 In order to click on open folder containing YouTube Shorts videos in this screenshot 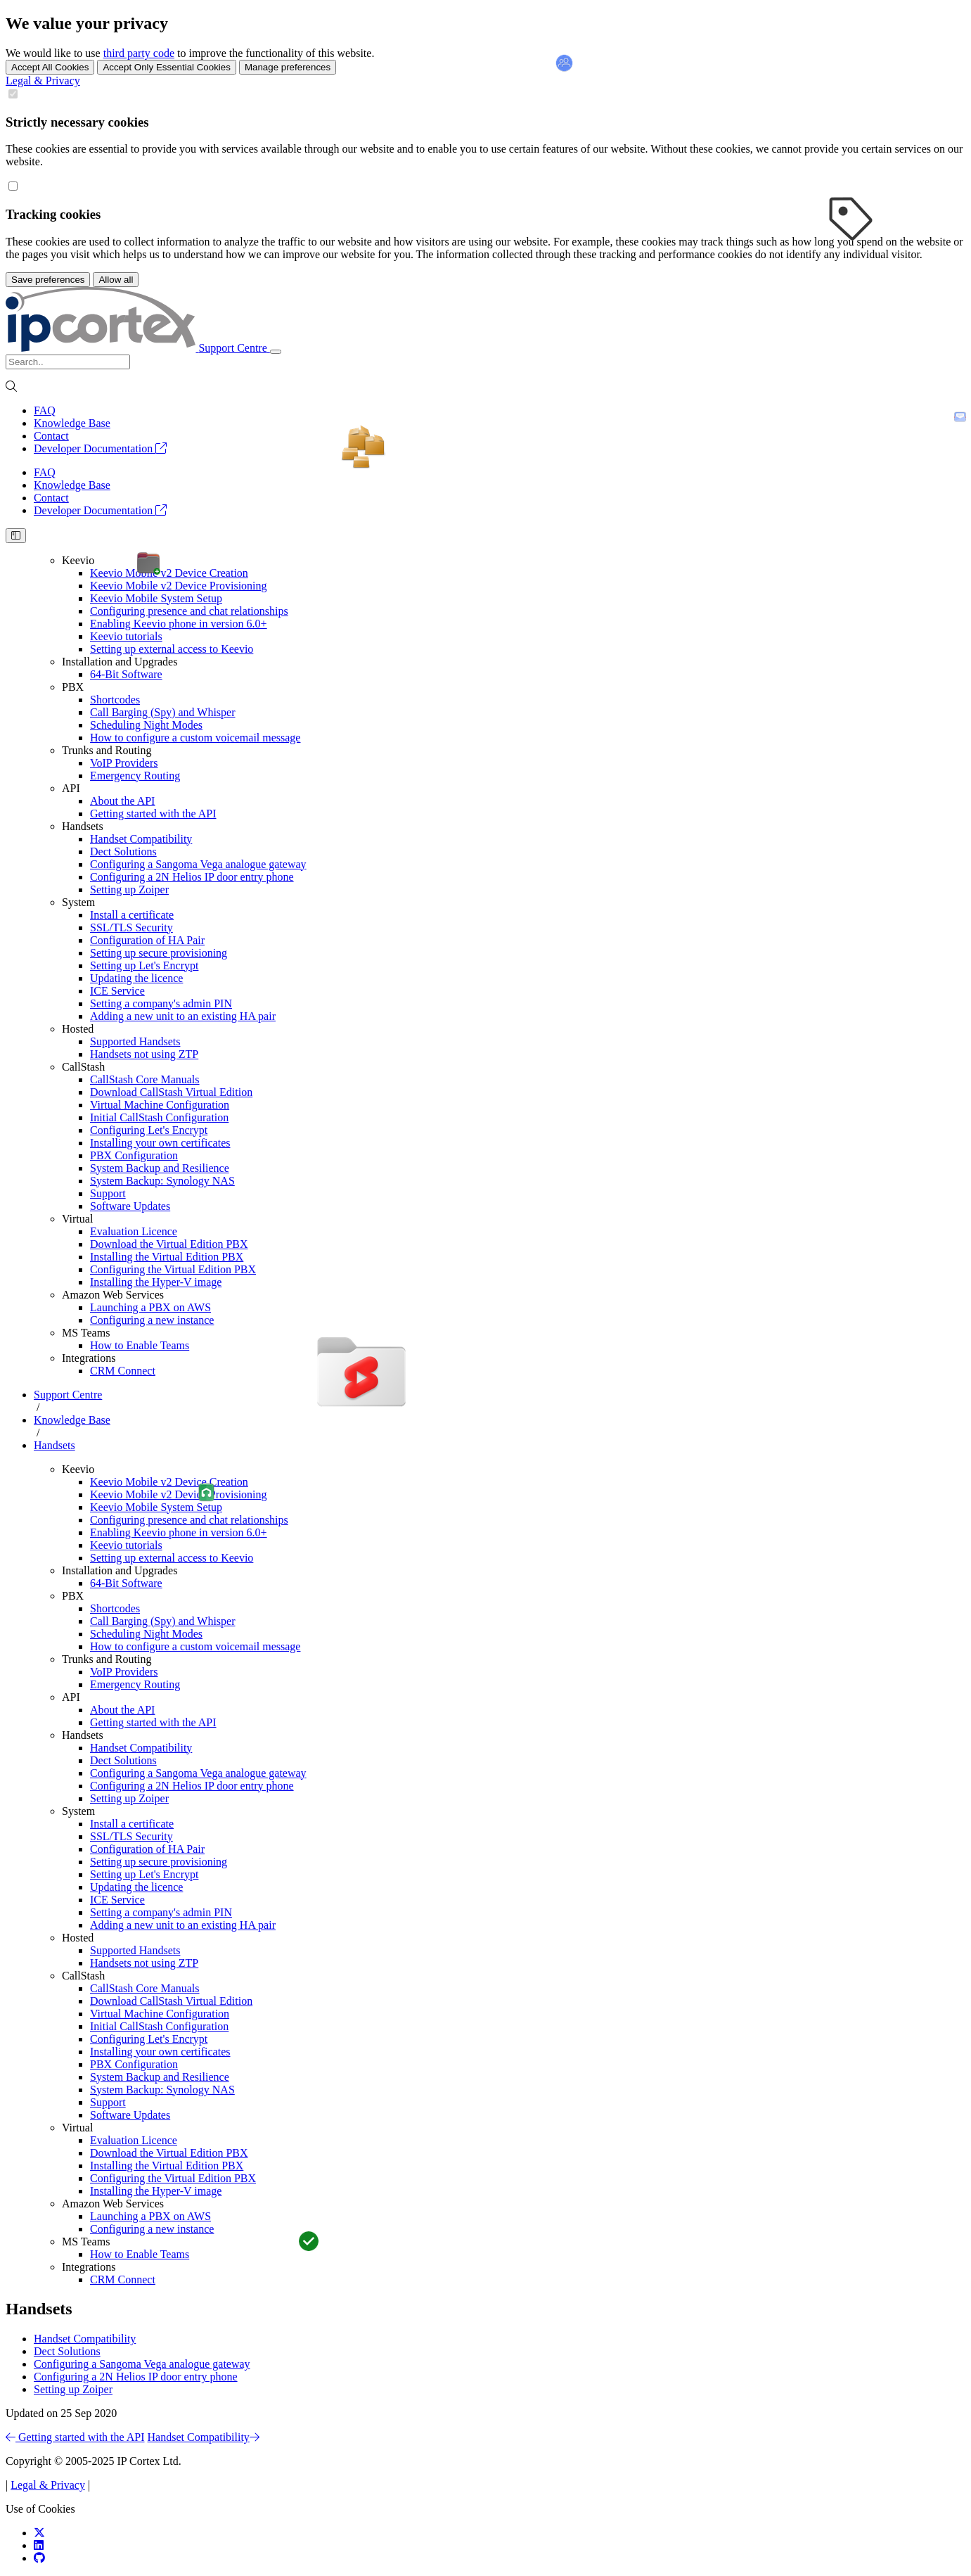, I will do `click(361, 1374)`.